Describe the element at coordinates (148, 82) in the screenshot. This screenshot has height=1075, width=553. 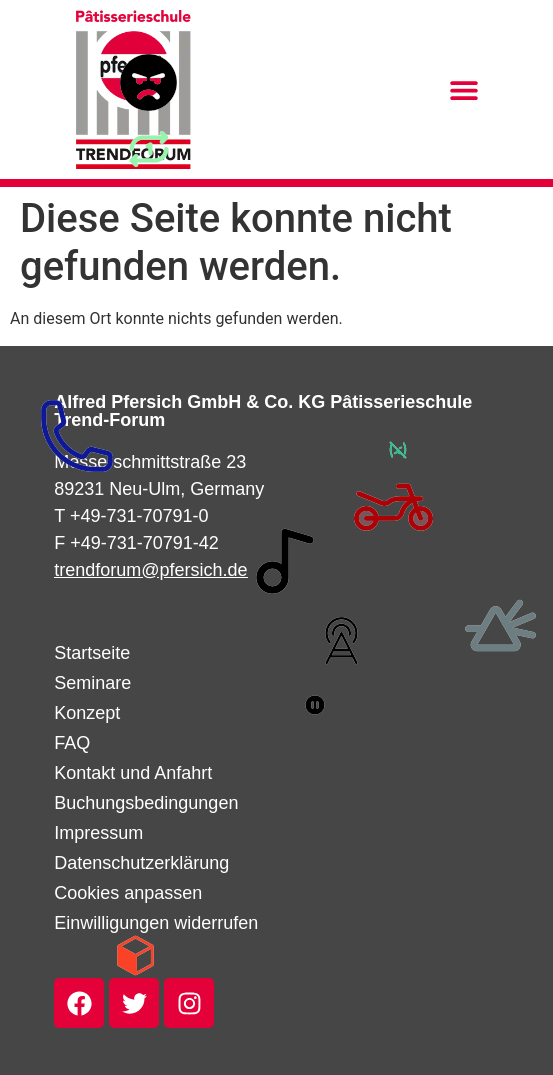
I see `react to a post with anger` at that location.